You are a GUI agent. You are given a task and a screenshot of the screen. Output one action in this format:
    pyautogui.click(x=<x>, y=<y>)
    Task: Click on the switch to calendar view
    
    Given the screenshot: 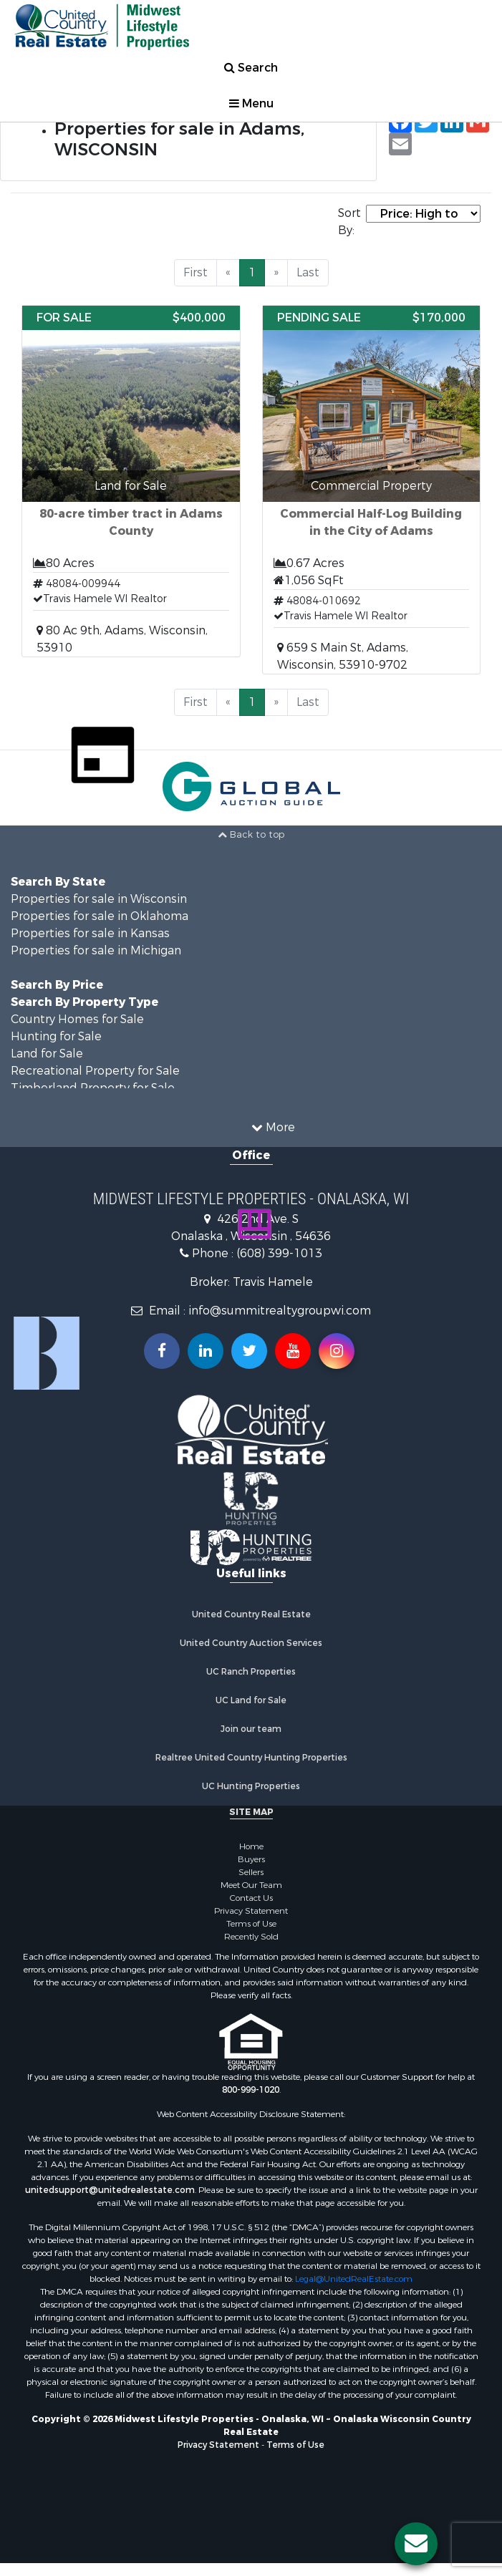 What is the action you would take?
    pyautogui.click(x=102, y=755)
    